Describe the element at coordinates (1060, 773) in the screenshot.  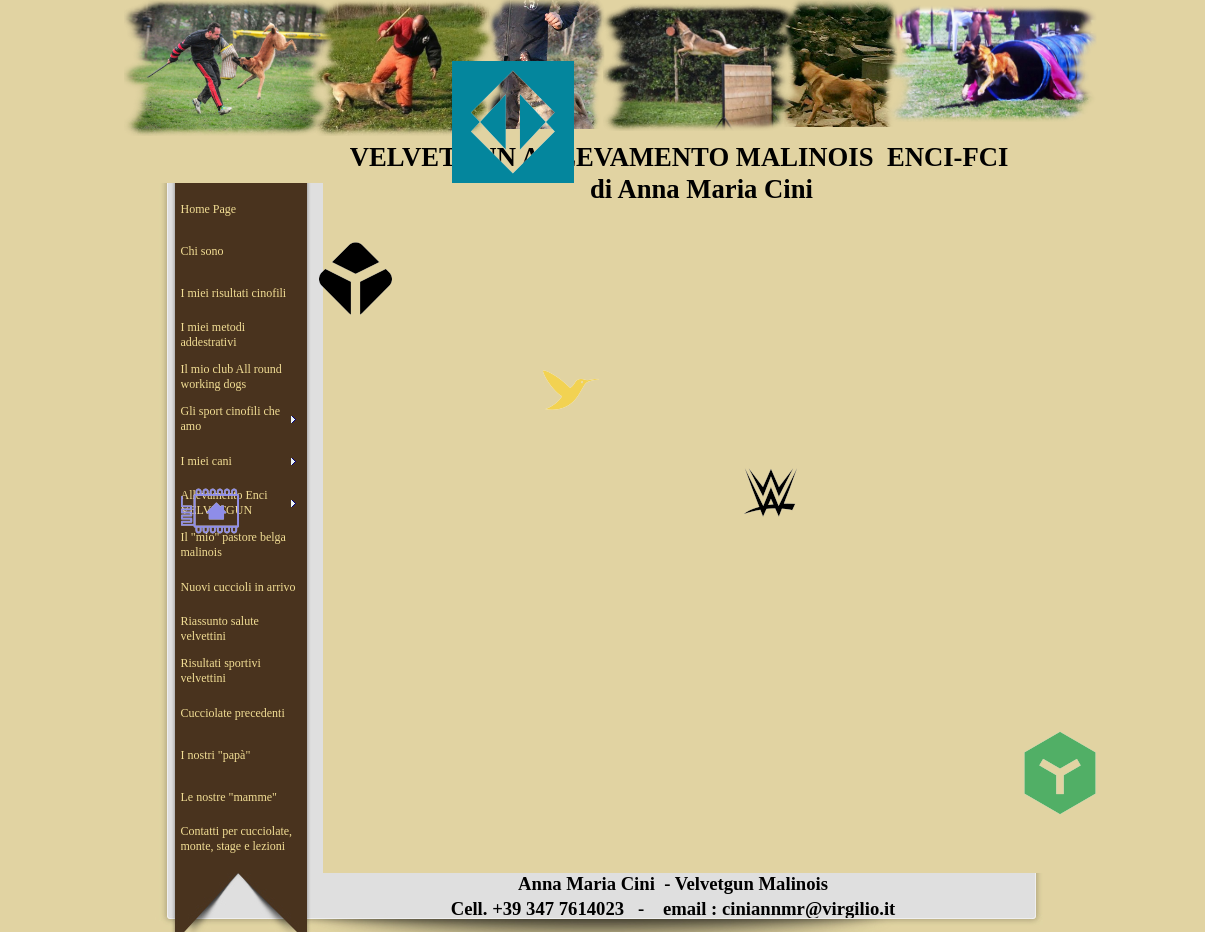
I see `Unity game engine logo` at that location.